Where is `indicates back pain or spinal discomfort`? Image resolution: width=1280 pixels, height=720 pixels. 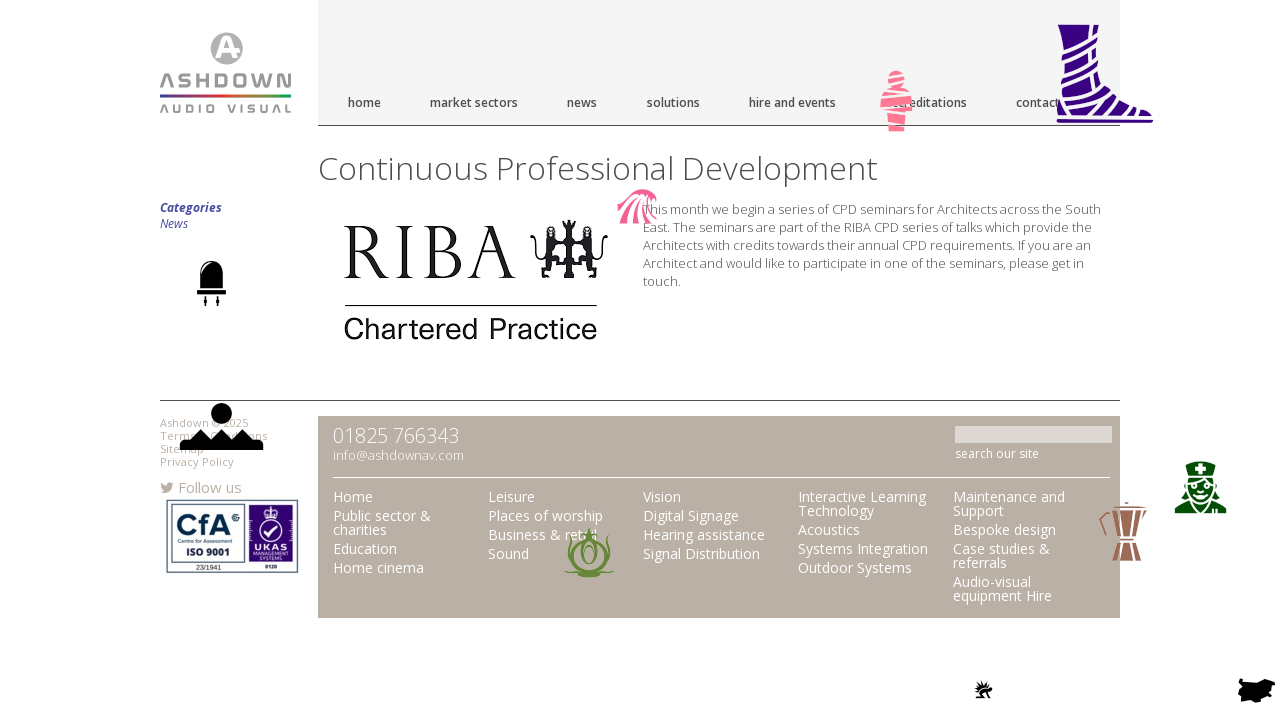
indicates back pain or spinal discomfort is located at coordinates (983, 689).